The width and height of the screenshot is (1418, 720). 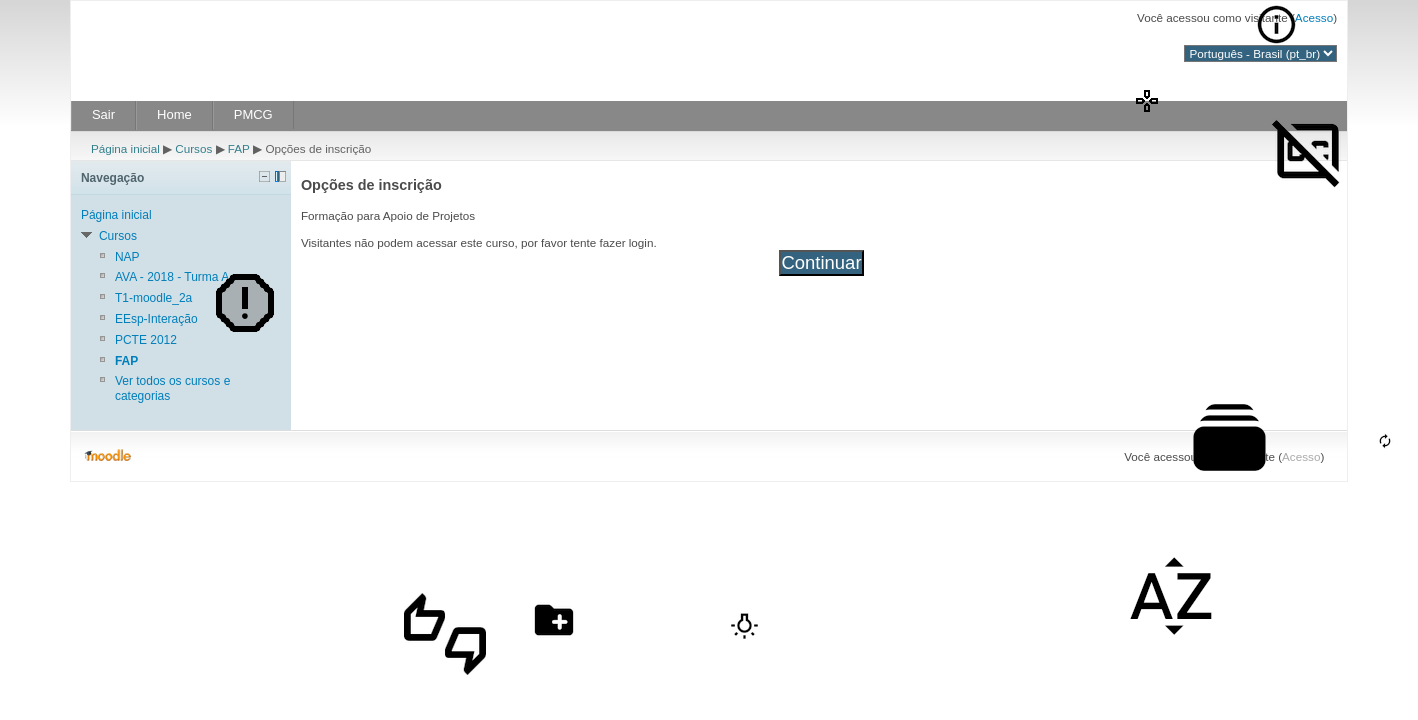 What do you see at coordinates (1276, 24) in the screenshot?
I see `view more information or details` at bounding box center [1276, 24].